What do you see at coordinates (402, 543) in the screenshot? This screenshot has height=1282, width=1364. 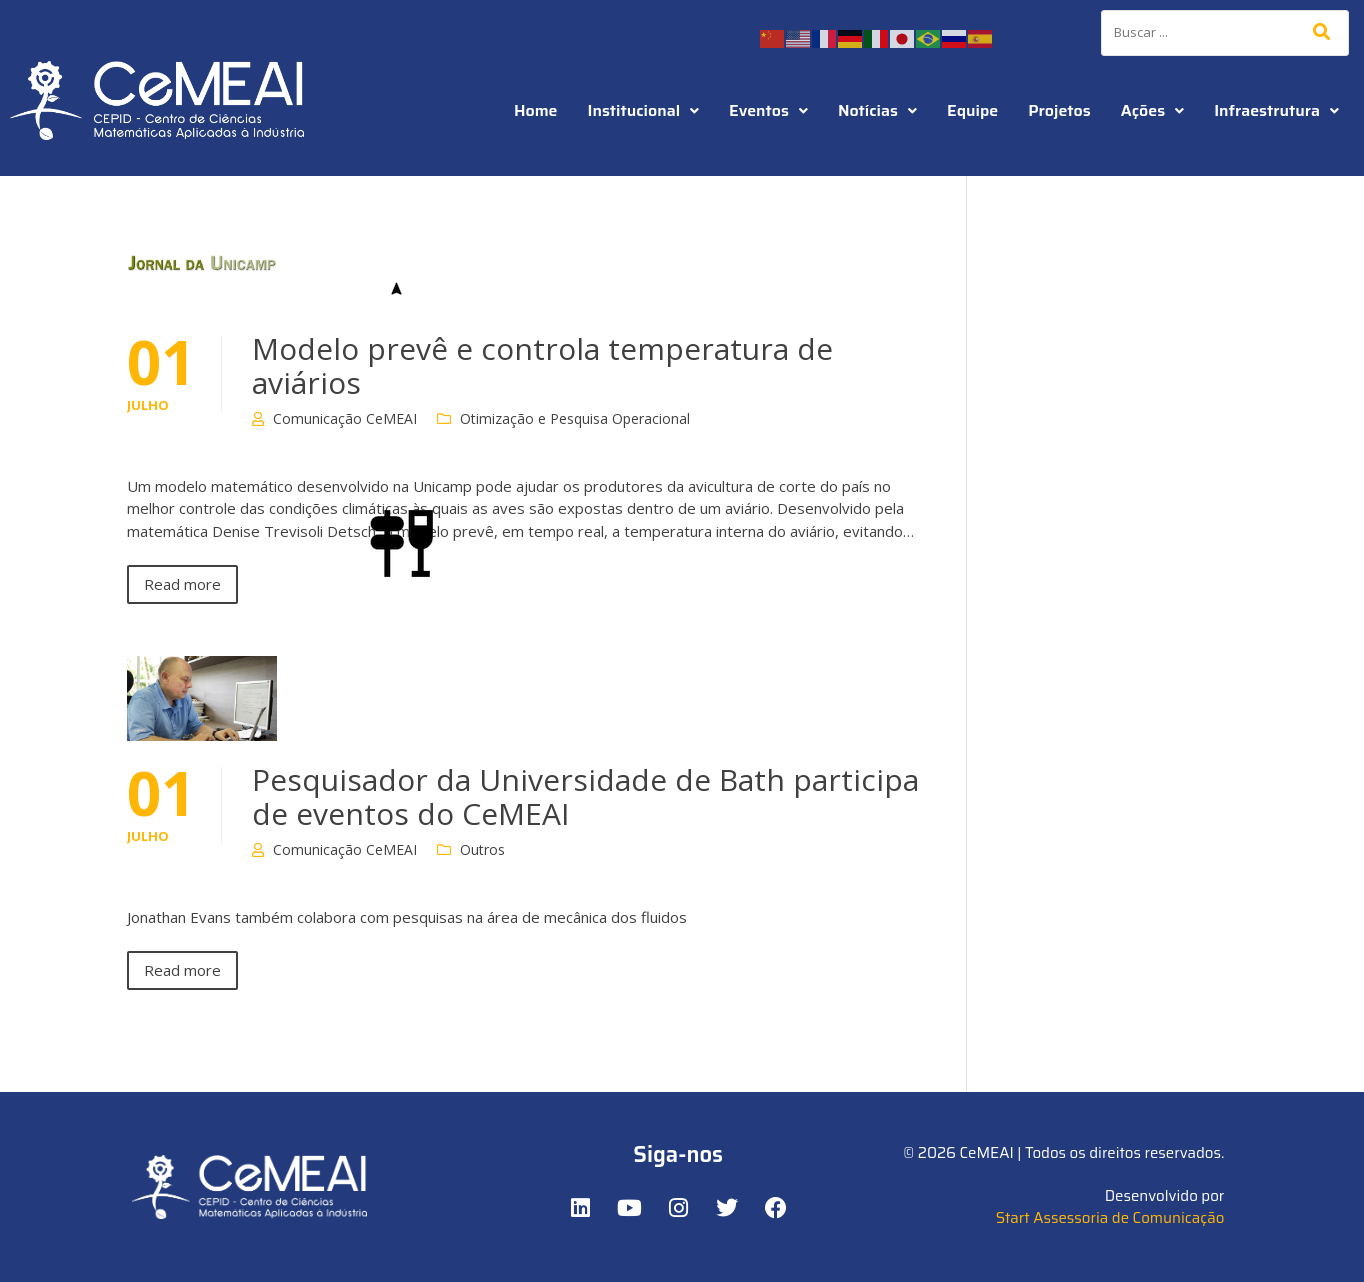 I see `browse tapas or small plates menu` at bounding box center [402, 543].